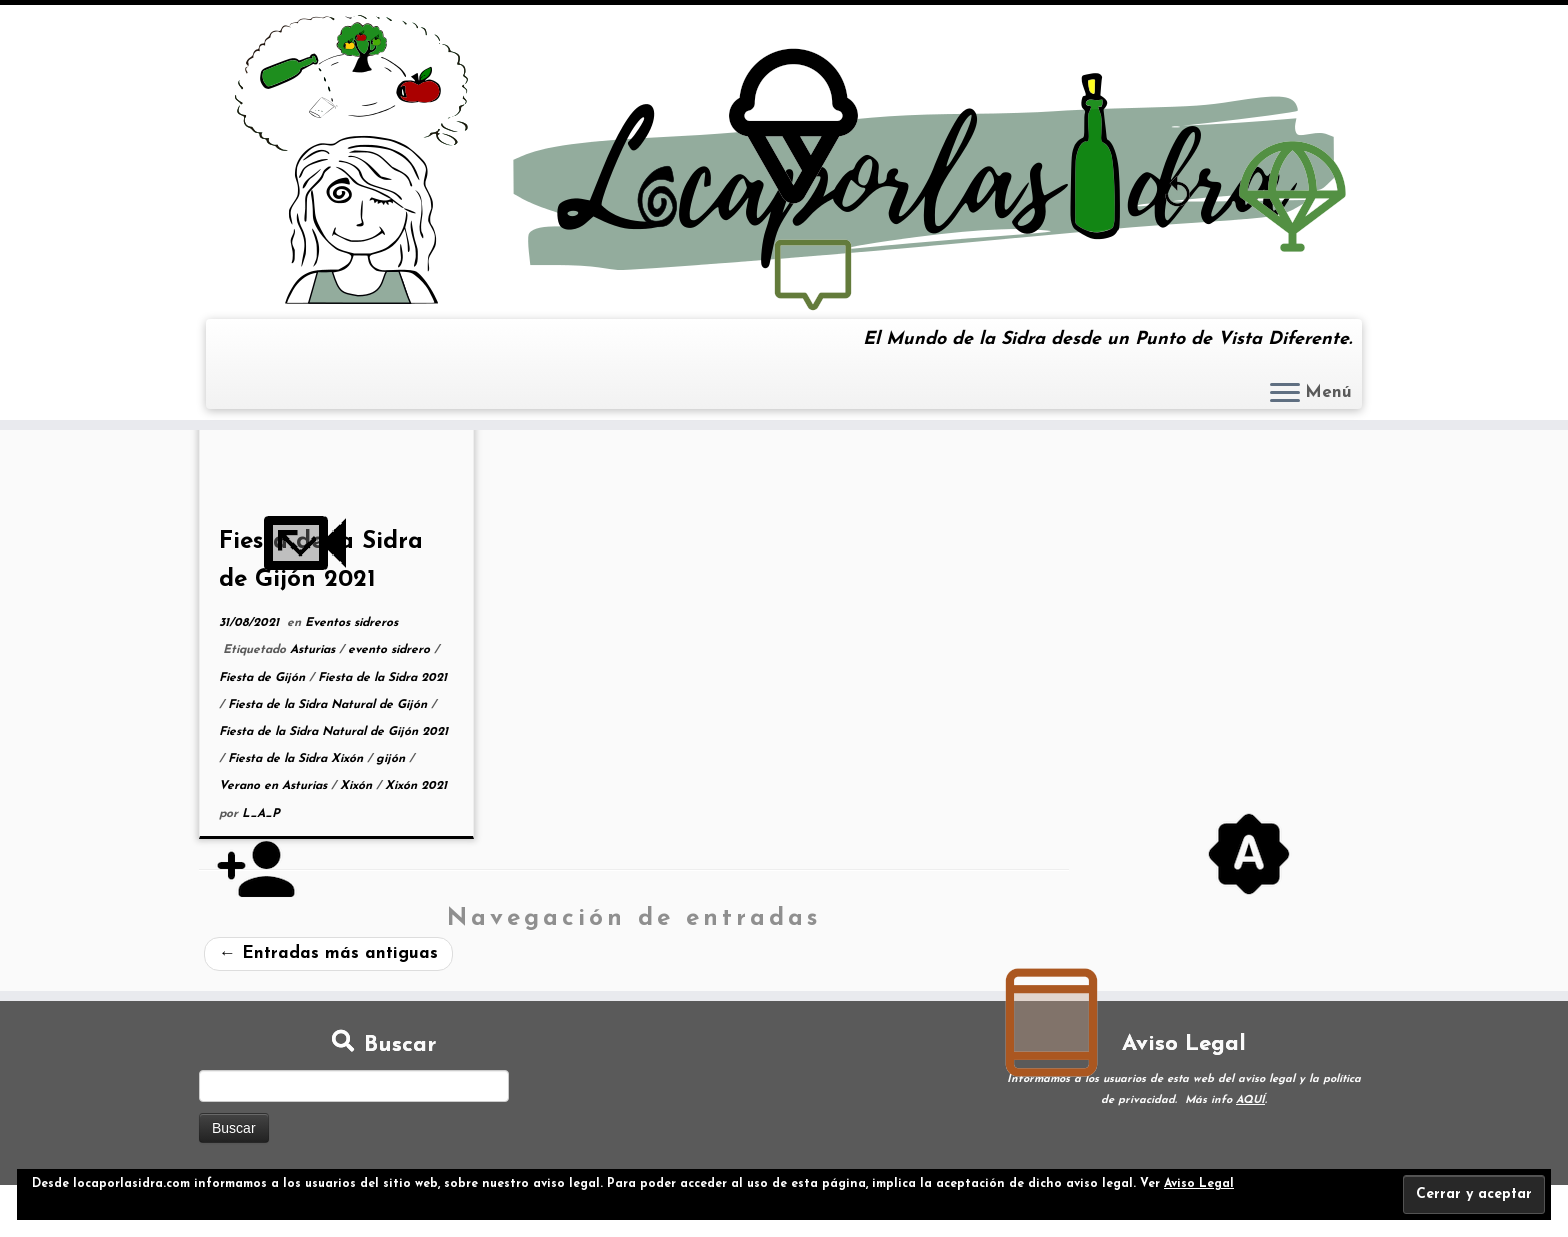 This screenshot has width=1568, height=1237. Describe the element at coordinates (305, 543) in the screenshot. I see `indicates a missed video call` at that location.